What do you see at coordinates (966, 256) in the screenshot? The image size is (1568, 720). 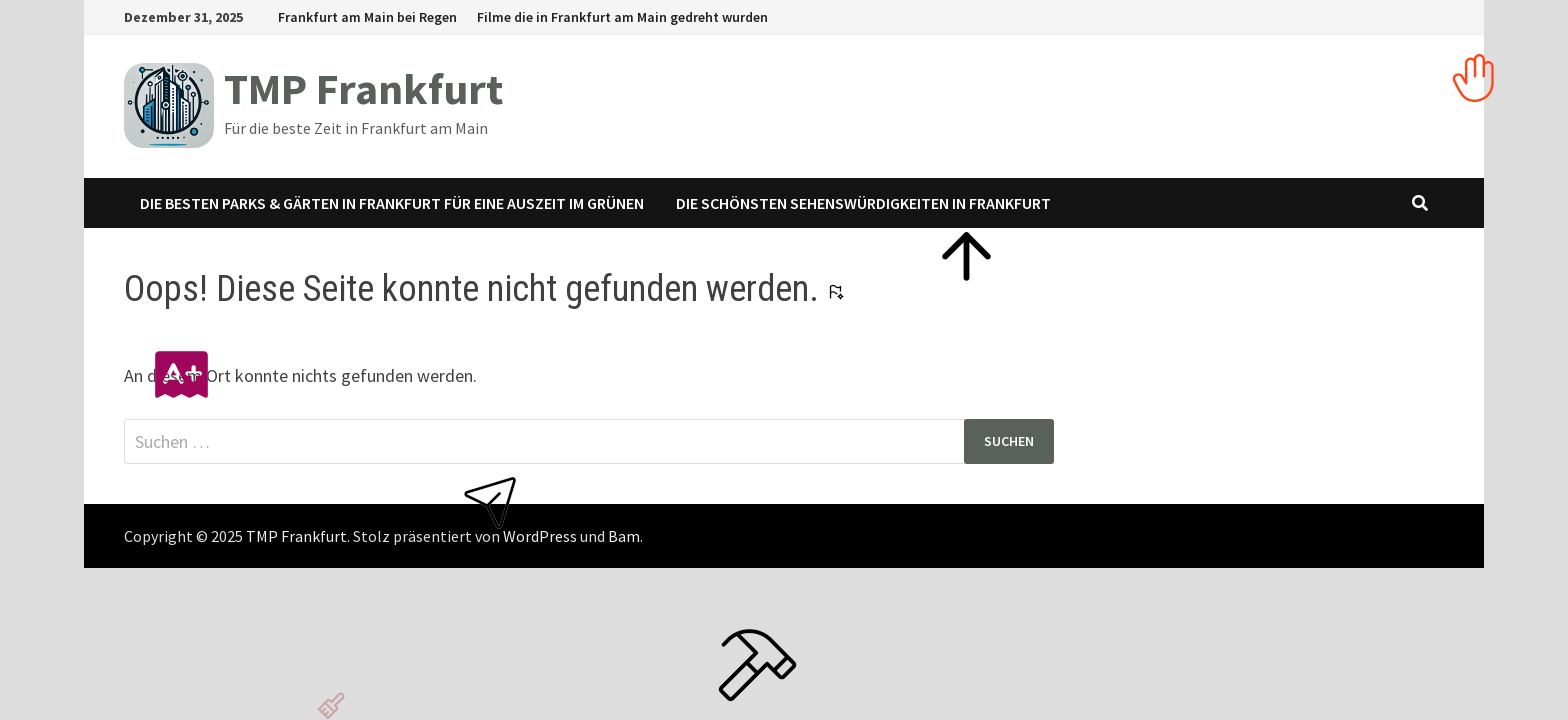 I see `scroll to top of page` at bounding box center [966, 256].